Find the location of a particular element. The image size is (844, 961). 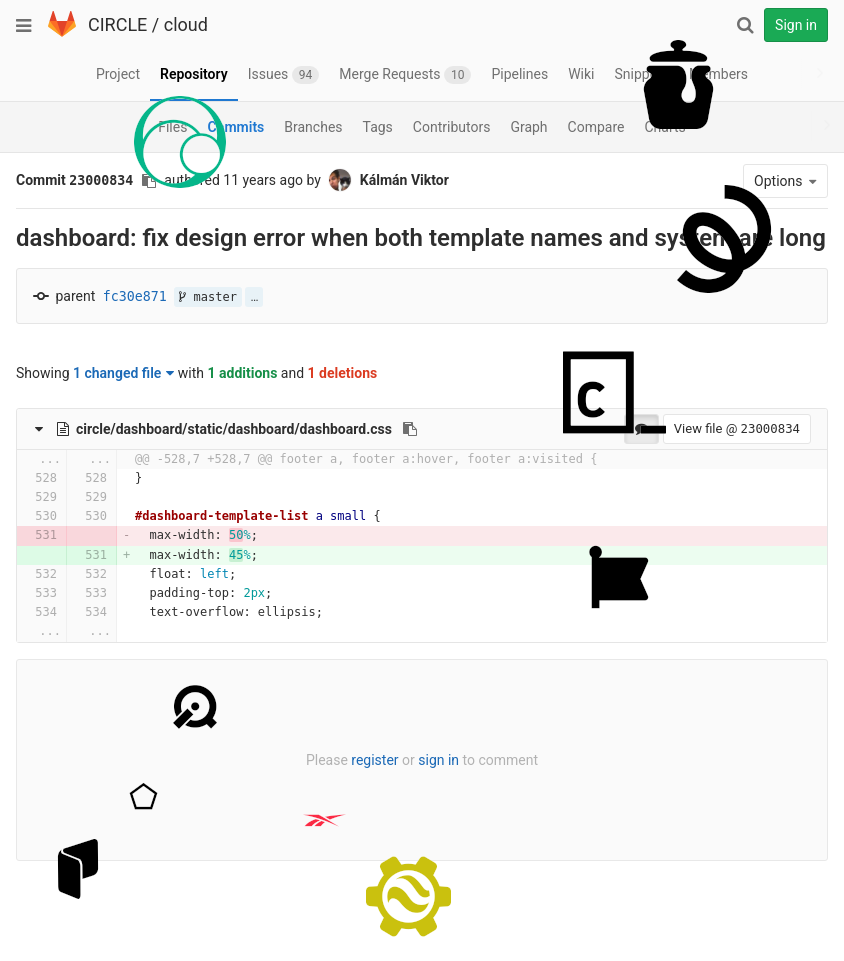

ManageIQ cloud management platform logo is located at coordinates (195, 707).